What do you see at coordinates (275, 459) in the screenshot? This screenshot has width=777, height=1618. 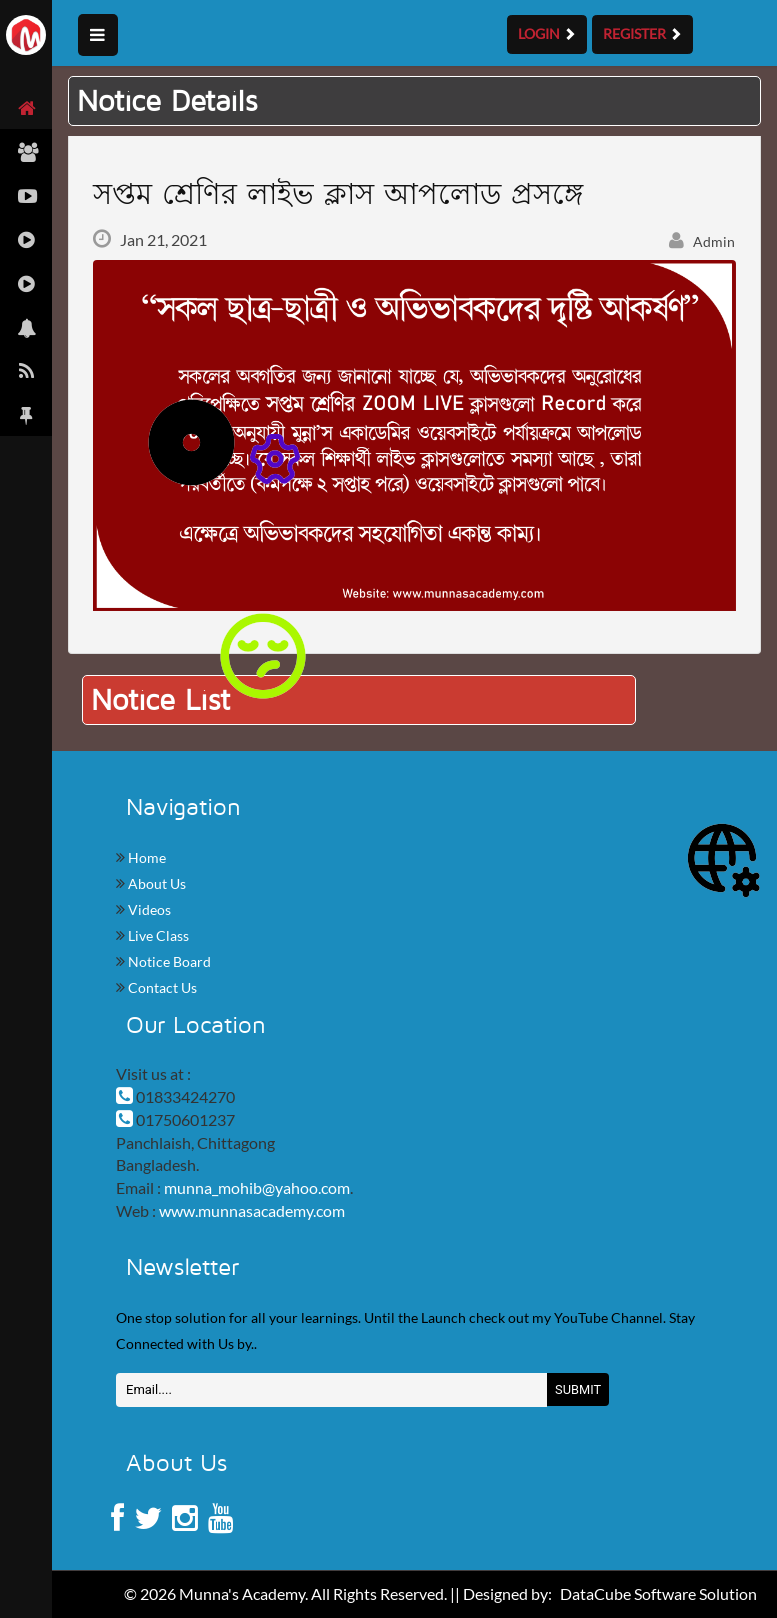 I see `access app settings` at bounding box center [275, 459].